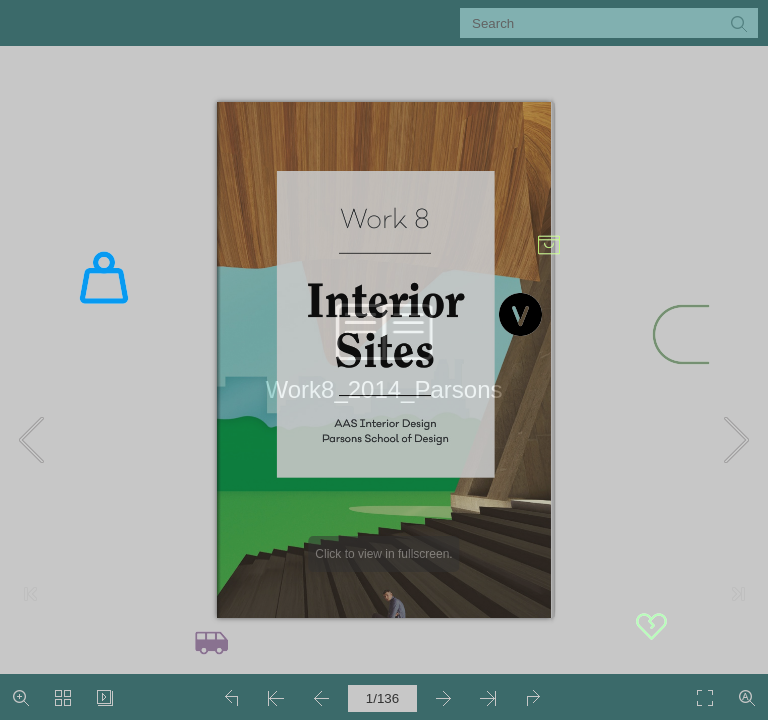  What do you see at coordinates (104, 279) in the screenshot?
I see `set or adjust item weight` at bounding box center [104, 279].